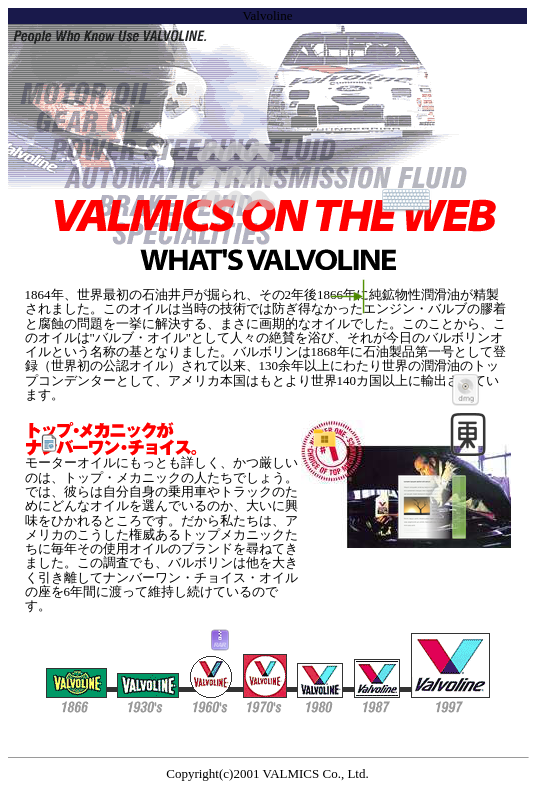  What do you see at coordinates (406, 200) in the screenshot?
I see `bluetooth keyboard connected` at bounding box center [406, 200].